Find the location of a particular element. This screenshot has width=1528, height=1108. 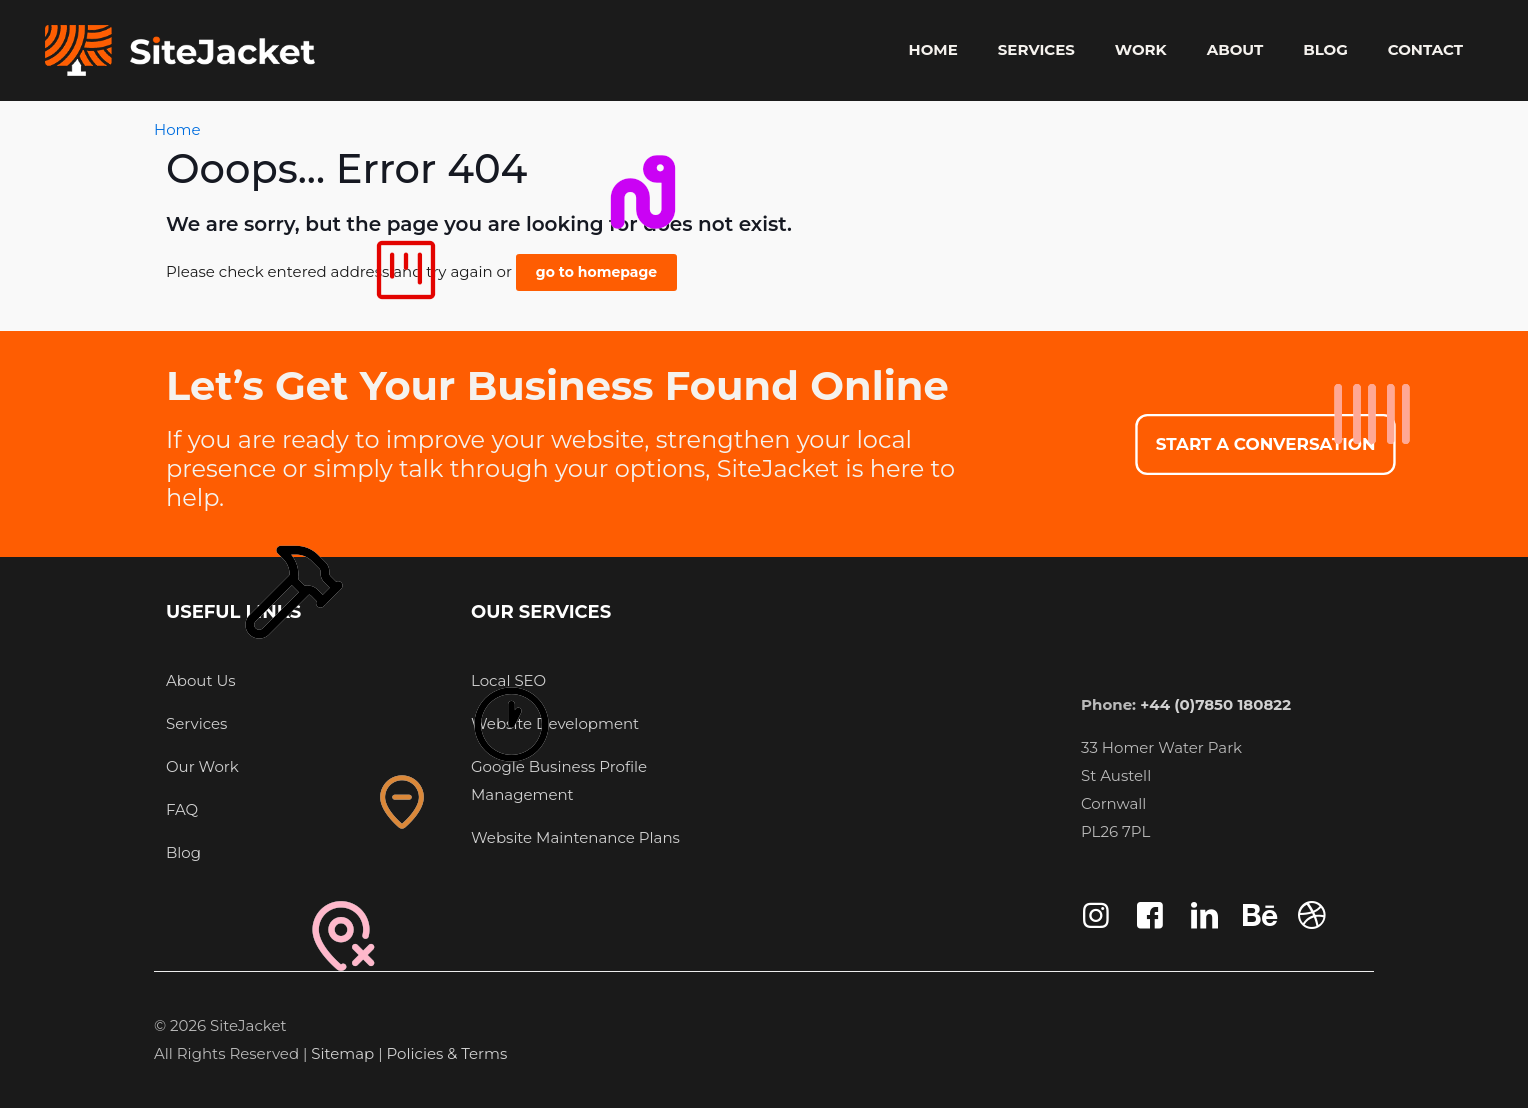

remove a saved location is located at coordinates (402, 802).